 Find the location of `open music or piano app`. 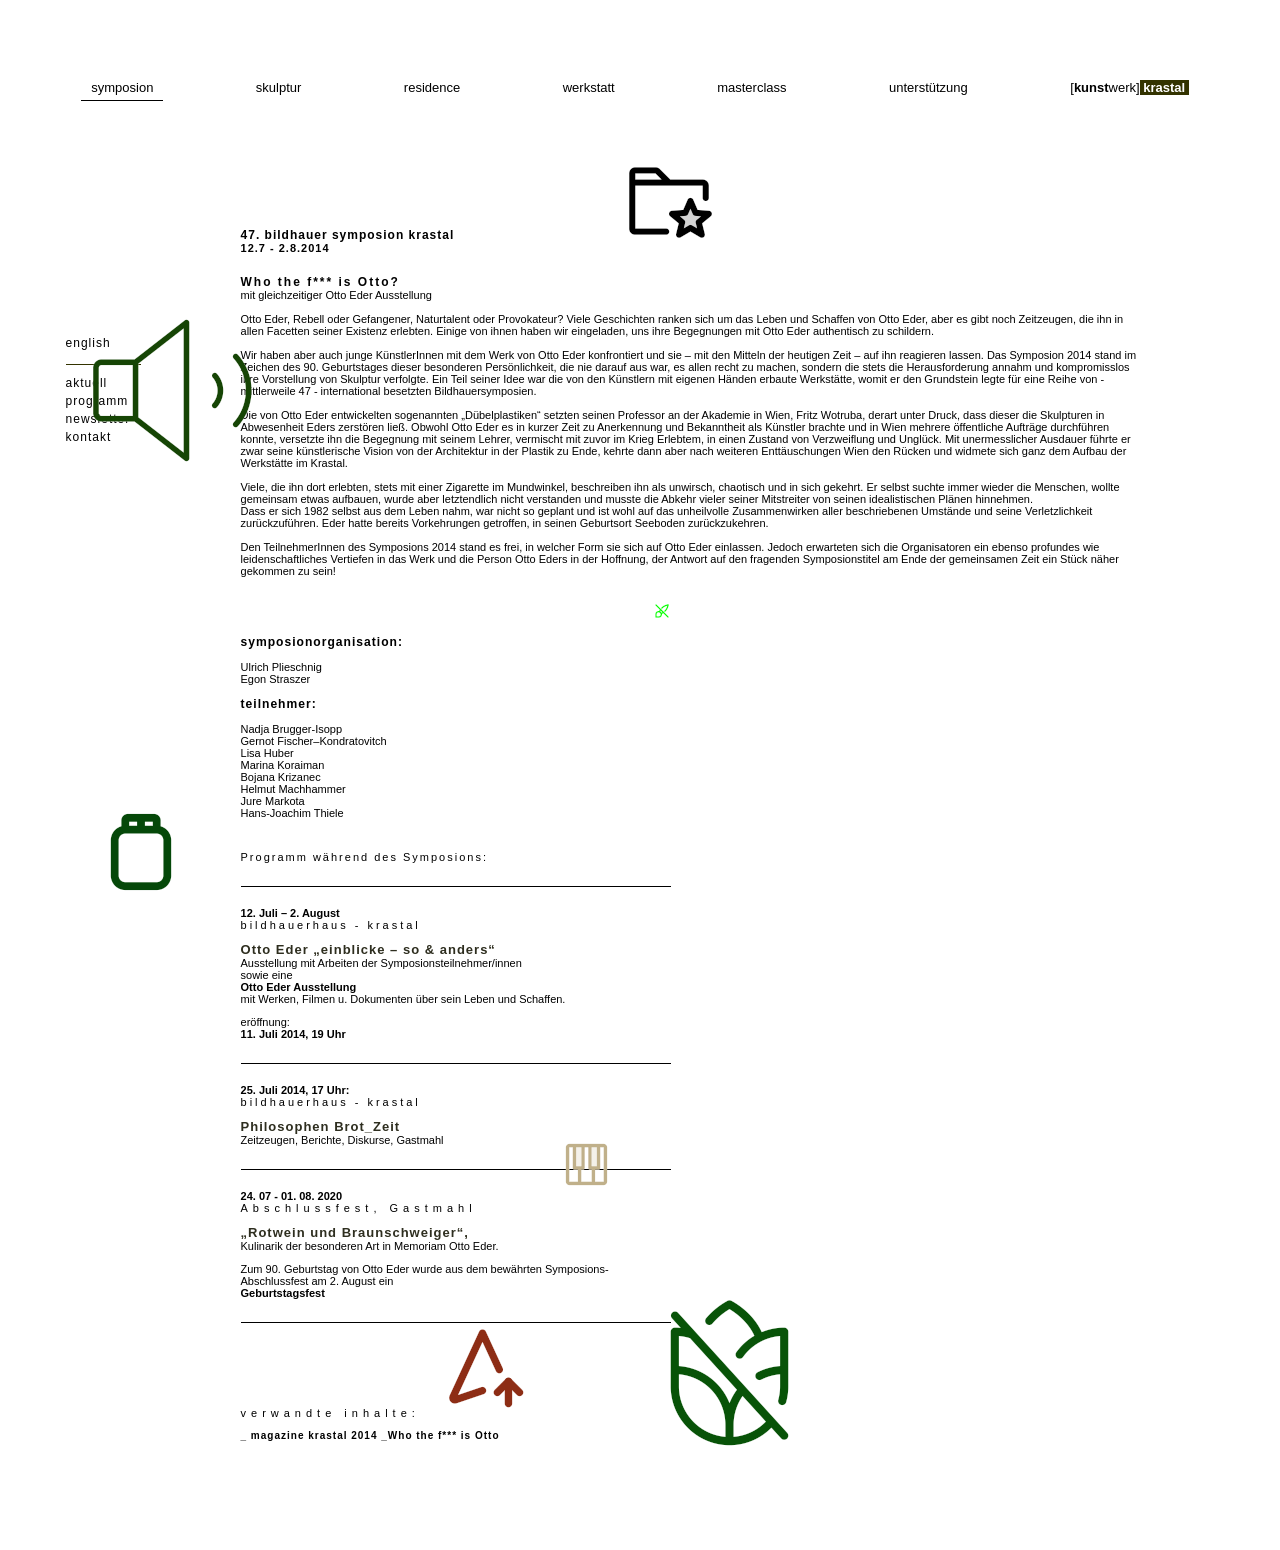

open music or piano app is located at coordinates (586, 1164).